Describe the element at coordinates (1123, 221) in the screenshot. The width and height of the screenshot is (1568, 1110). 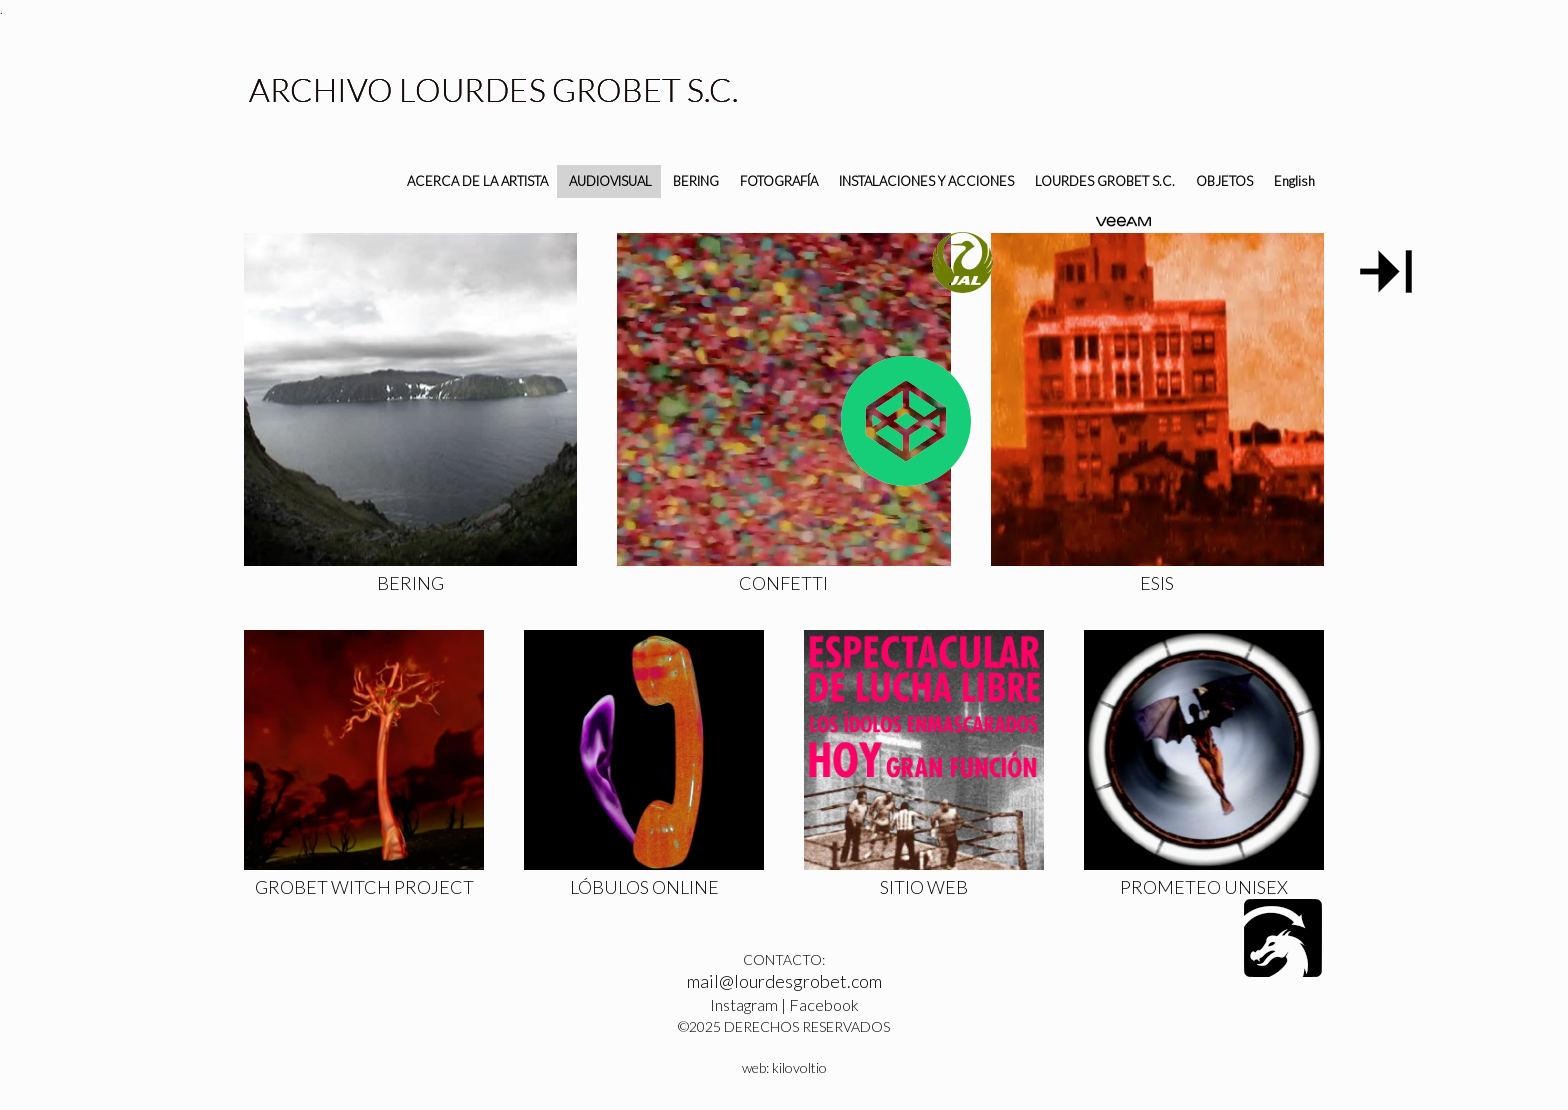
I see `Veeam company logo` at that location.